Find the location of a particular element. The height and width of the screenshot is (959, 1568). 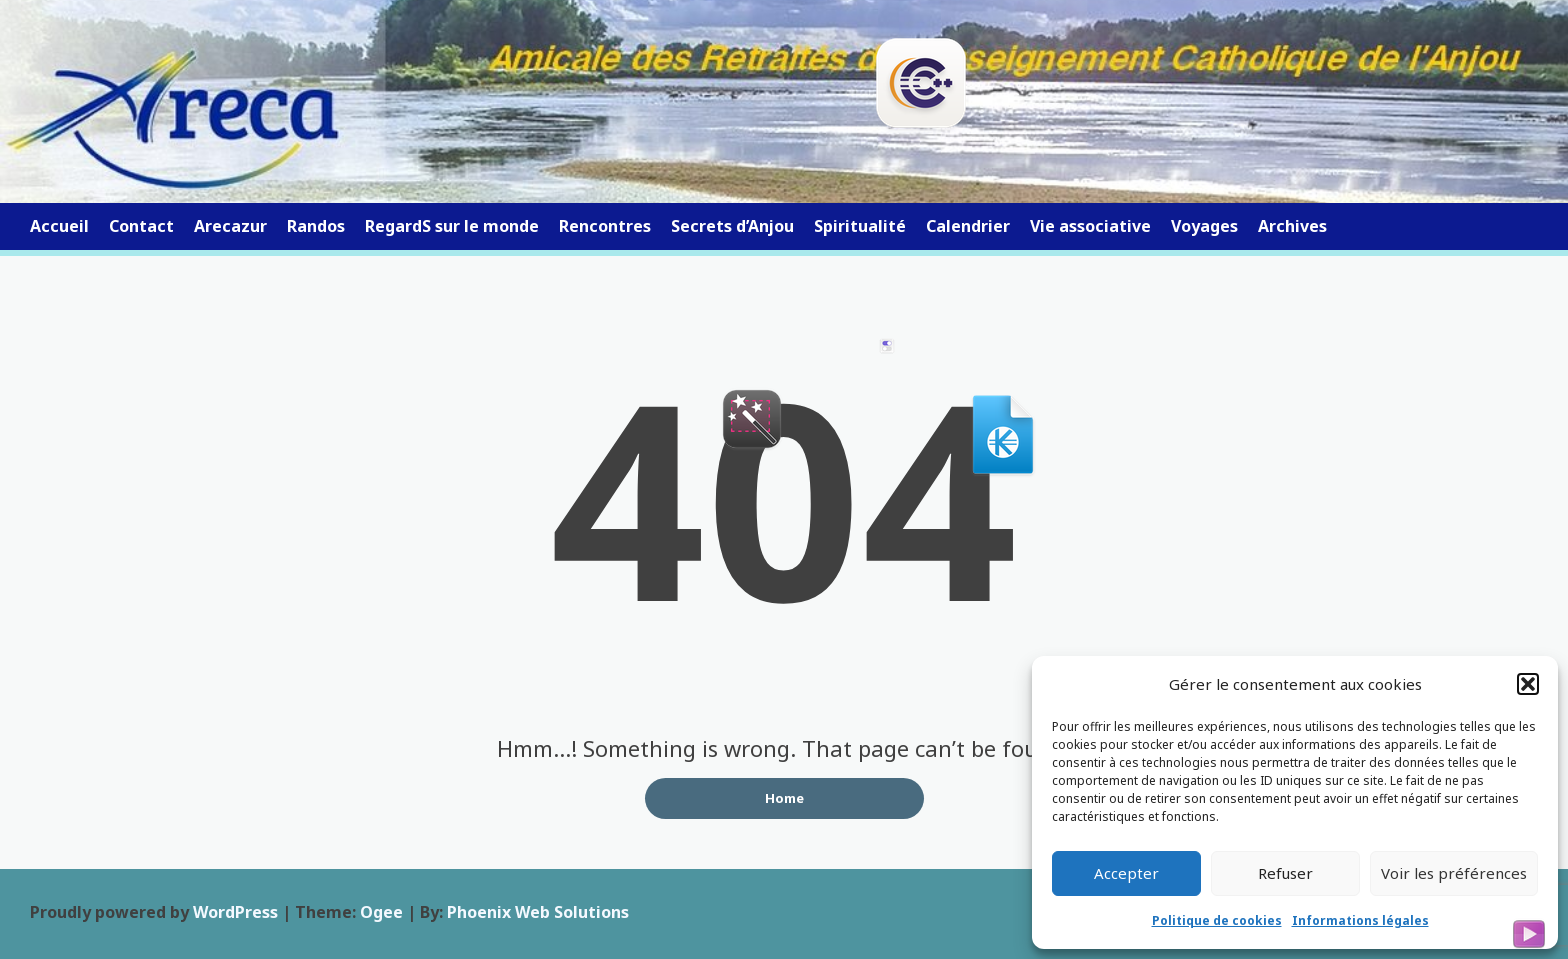

open normcap screen capture tool is located at coordinates (752, 419).